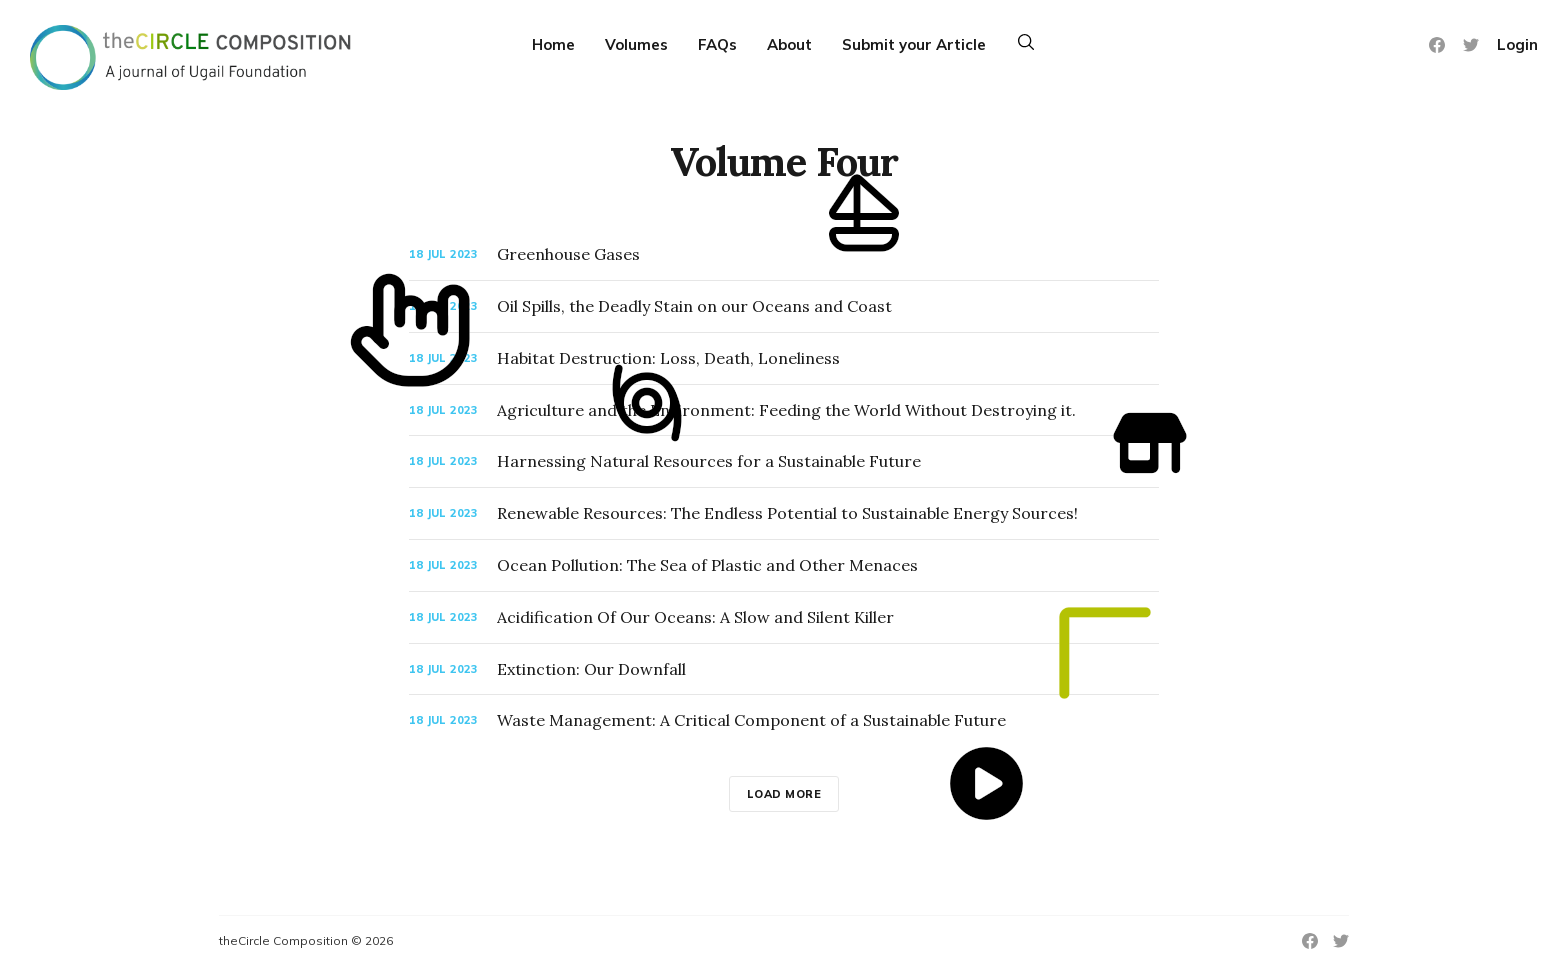 The image size is (1568, 968). I want to click on play media or video content, so click(986, 783).